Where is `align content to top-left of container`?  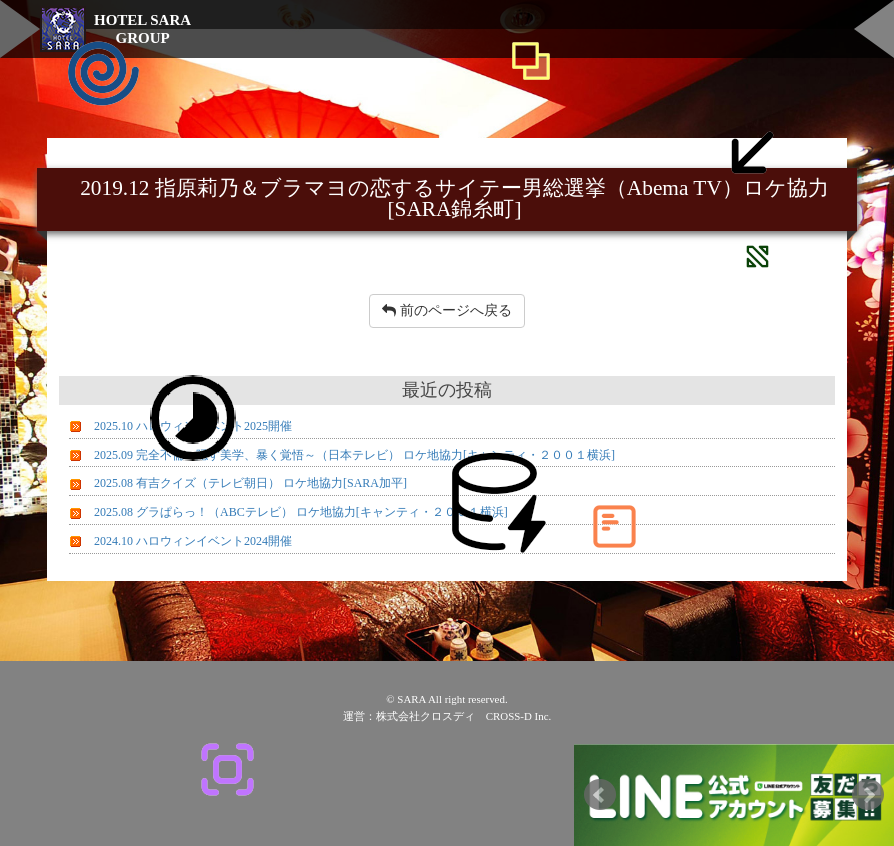
align content to top-left of container is located at coordinates (614, 526).